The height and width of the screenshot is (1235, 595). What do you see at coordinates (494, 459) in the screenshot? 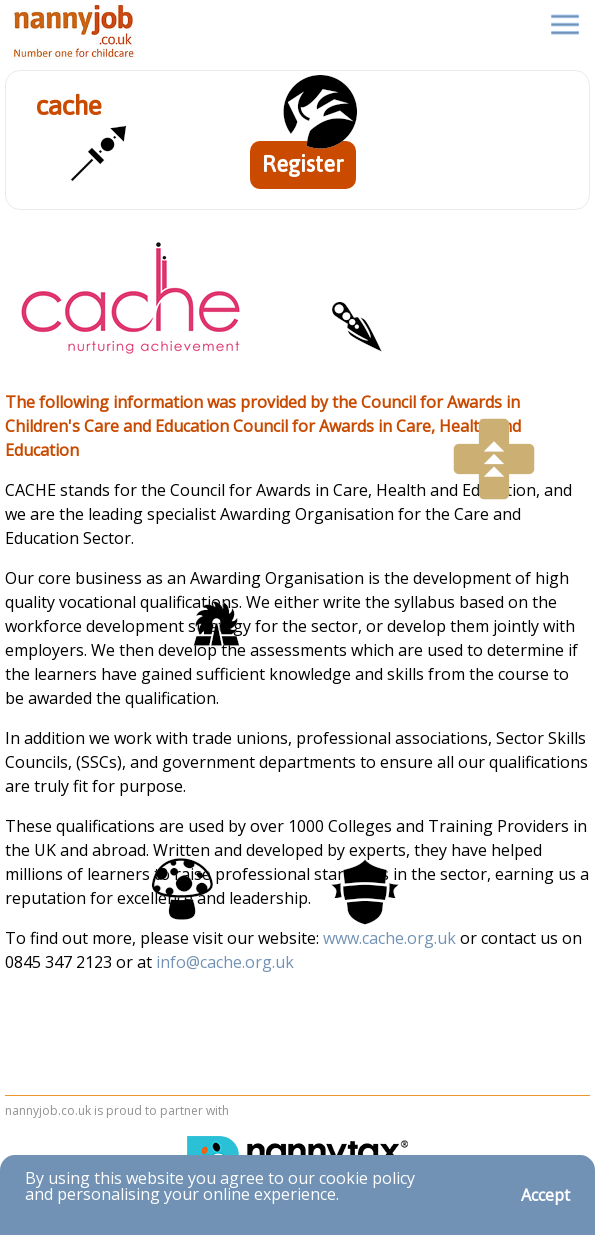
I see `increase health or healing power-up` at bounding box center [494, 459].